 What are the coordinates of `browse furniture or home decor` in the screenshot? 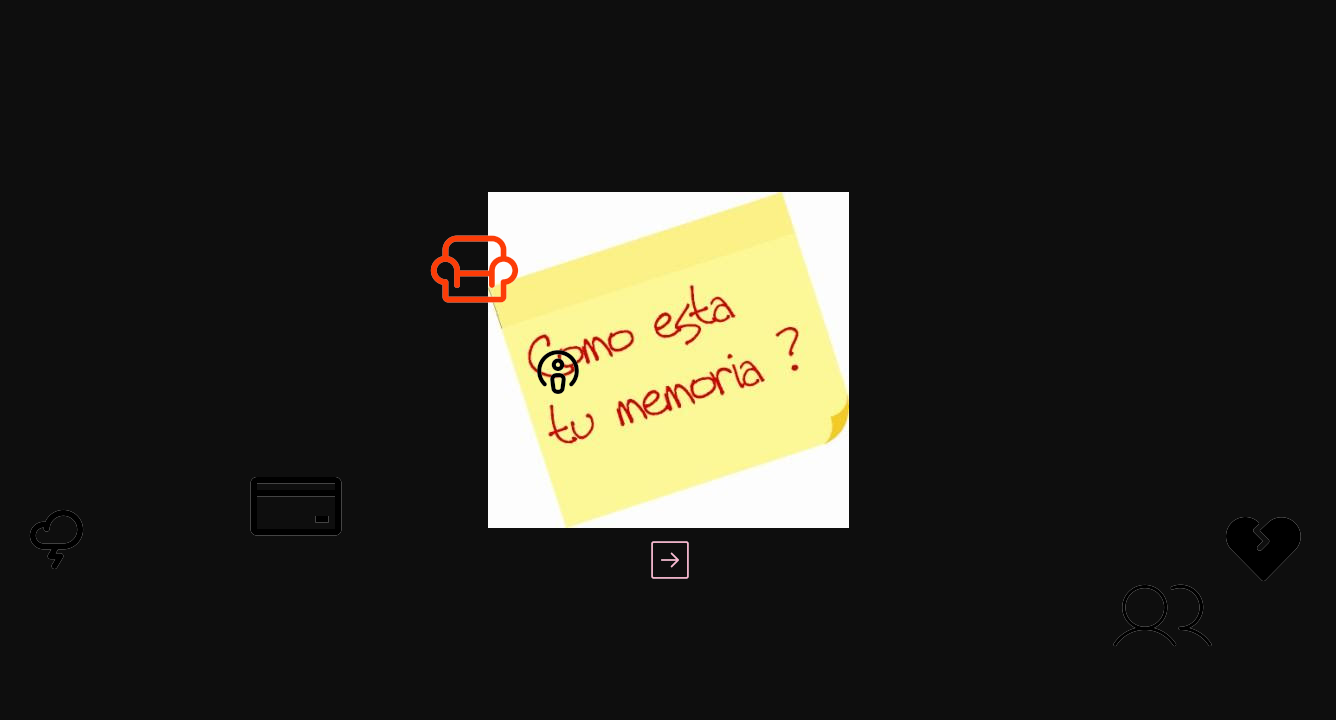 It's located at (474, 270).